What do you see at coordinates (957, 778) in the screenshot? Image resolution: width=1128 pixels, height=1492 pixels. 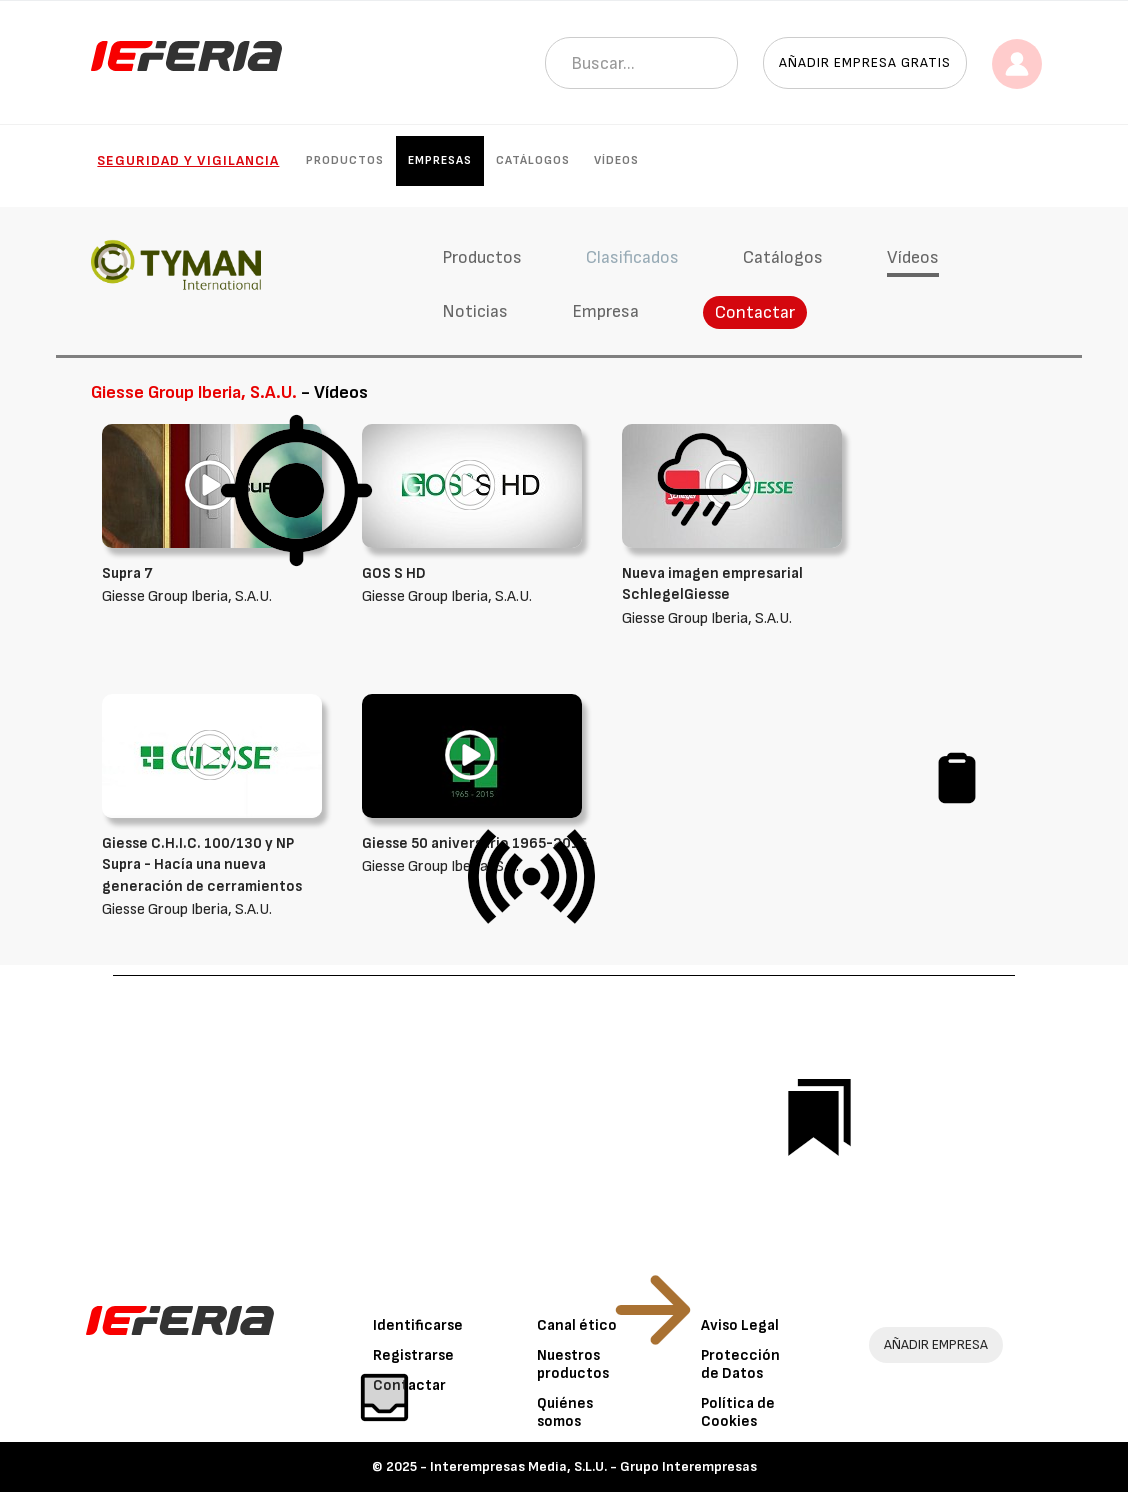 I see `view clipboard contents` at bounding box center [957, 778].